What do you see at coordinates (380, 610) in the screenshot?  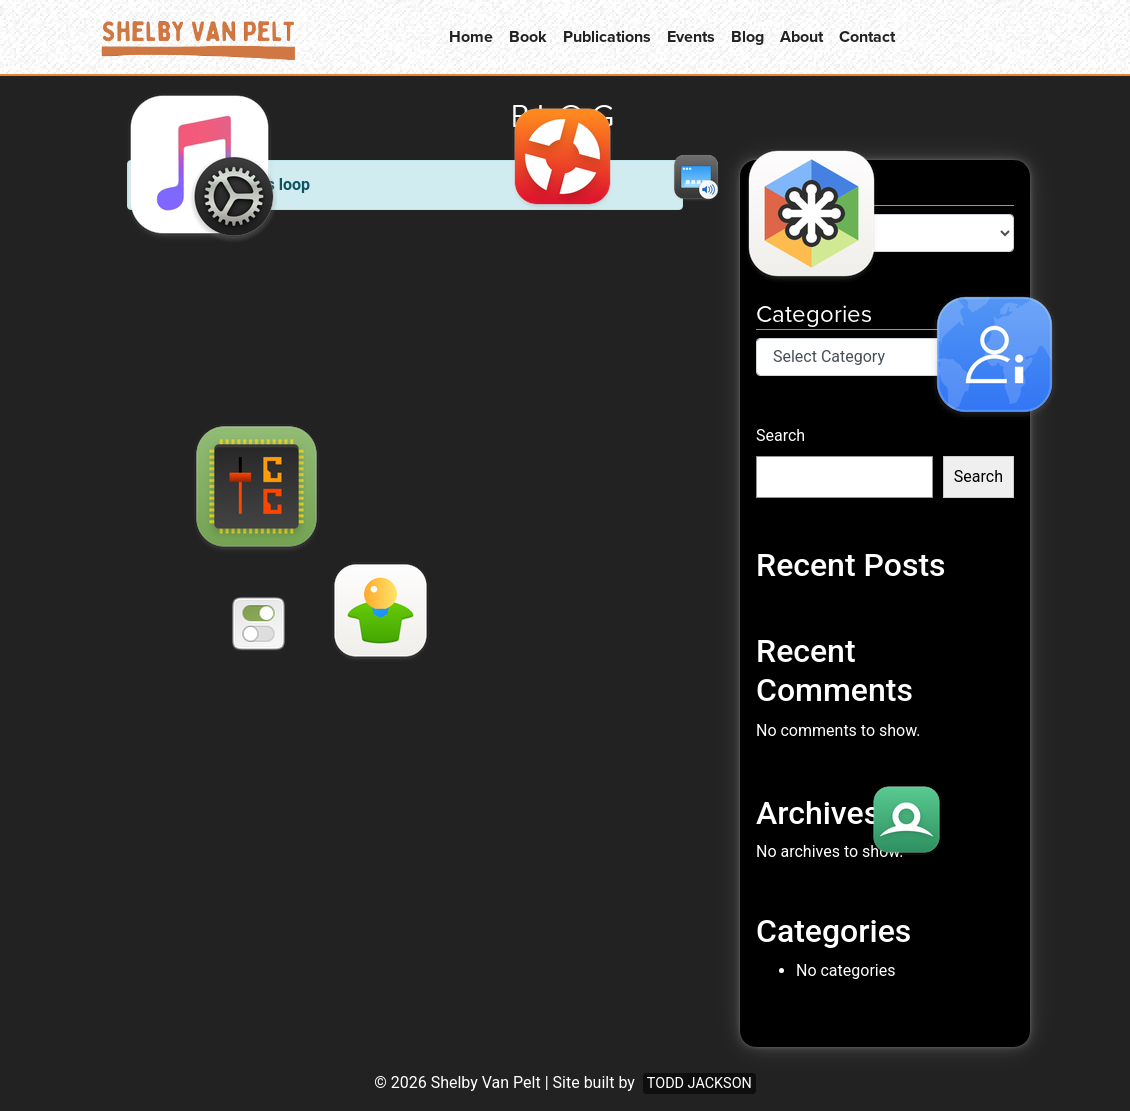 I see `open gajim instant messaging app` at bounding box center [380, 610].